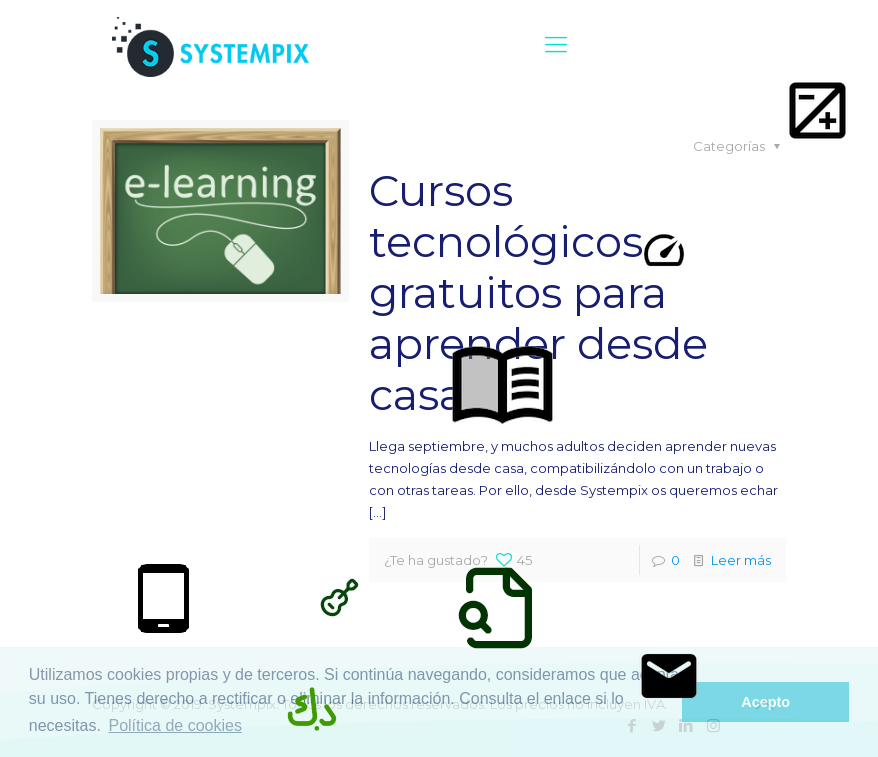  Describe the element at coordinates (163, 598) in the screenshot. I see `switch to tablet view or mode` at that location.